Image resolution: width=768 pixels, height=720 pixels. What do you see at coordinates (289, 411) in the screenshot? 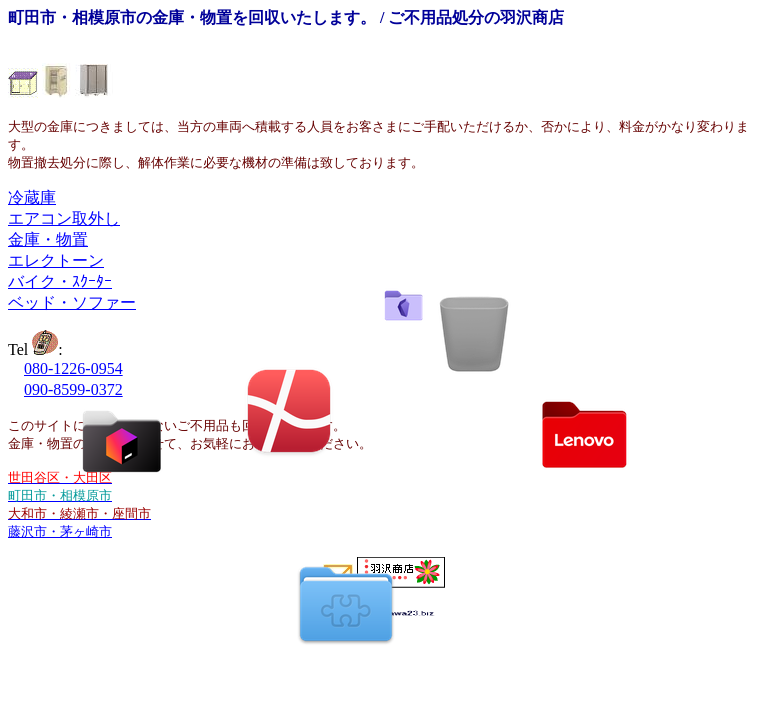
I see `open wineglass app for managing wine/windows applications` at bounding box center [289, 411].